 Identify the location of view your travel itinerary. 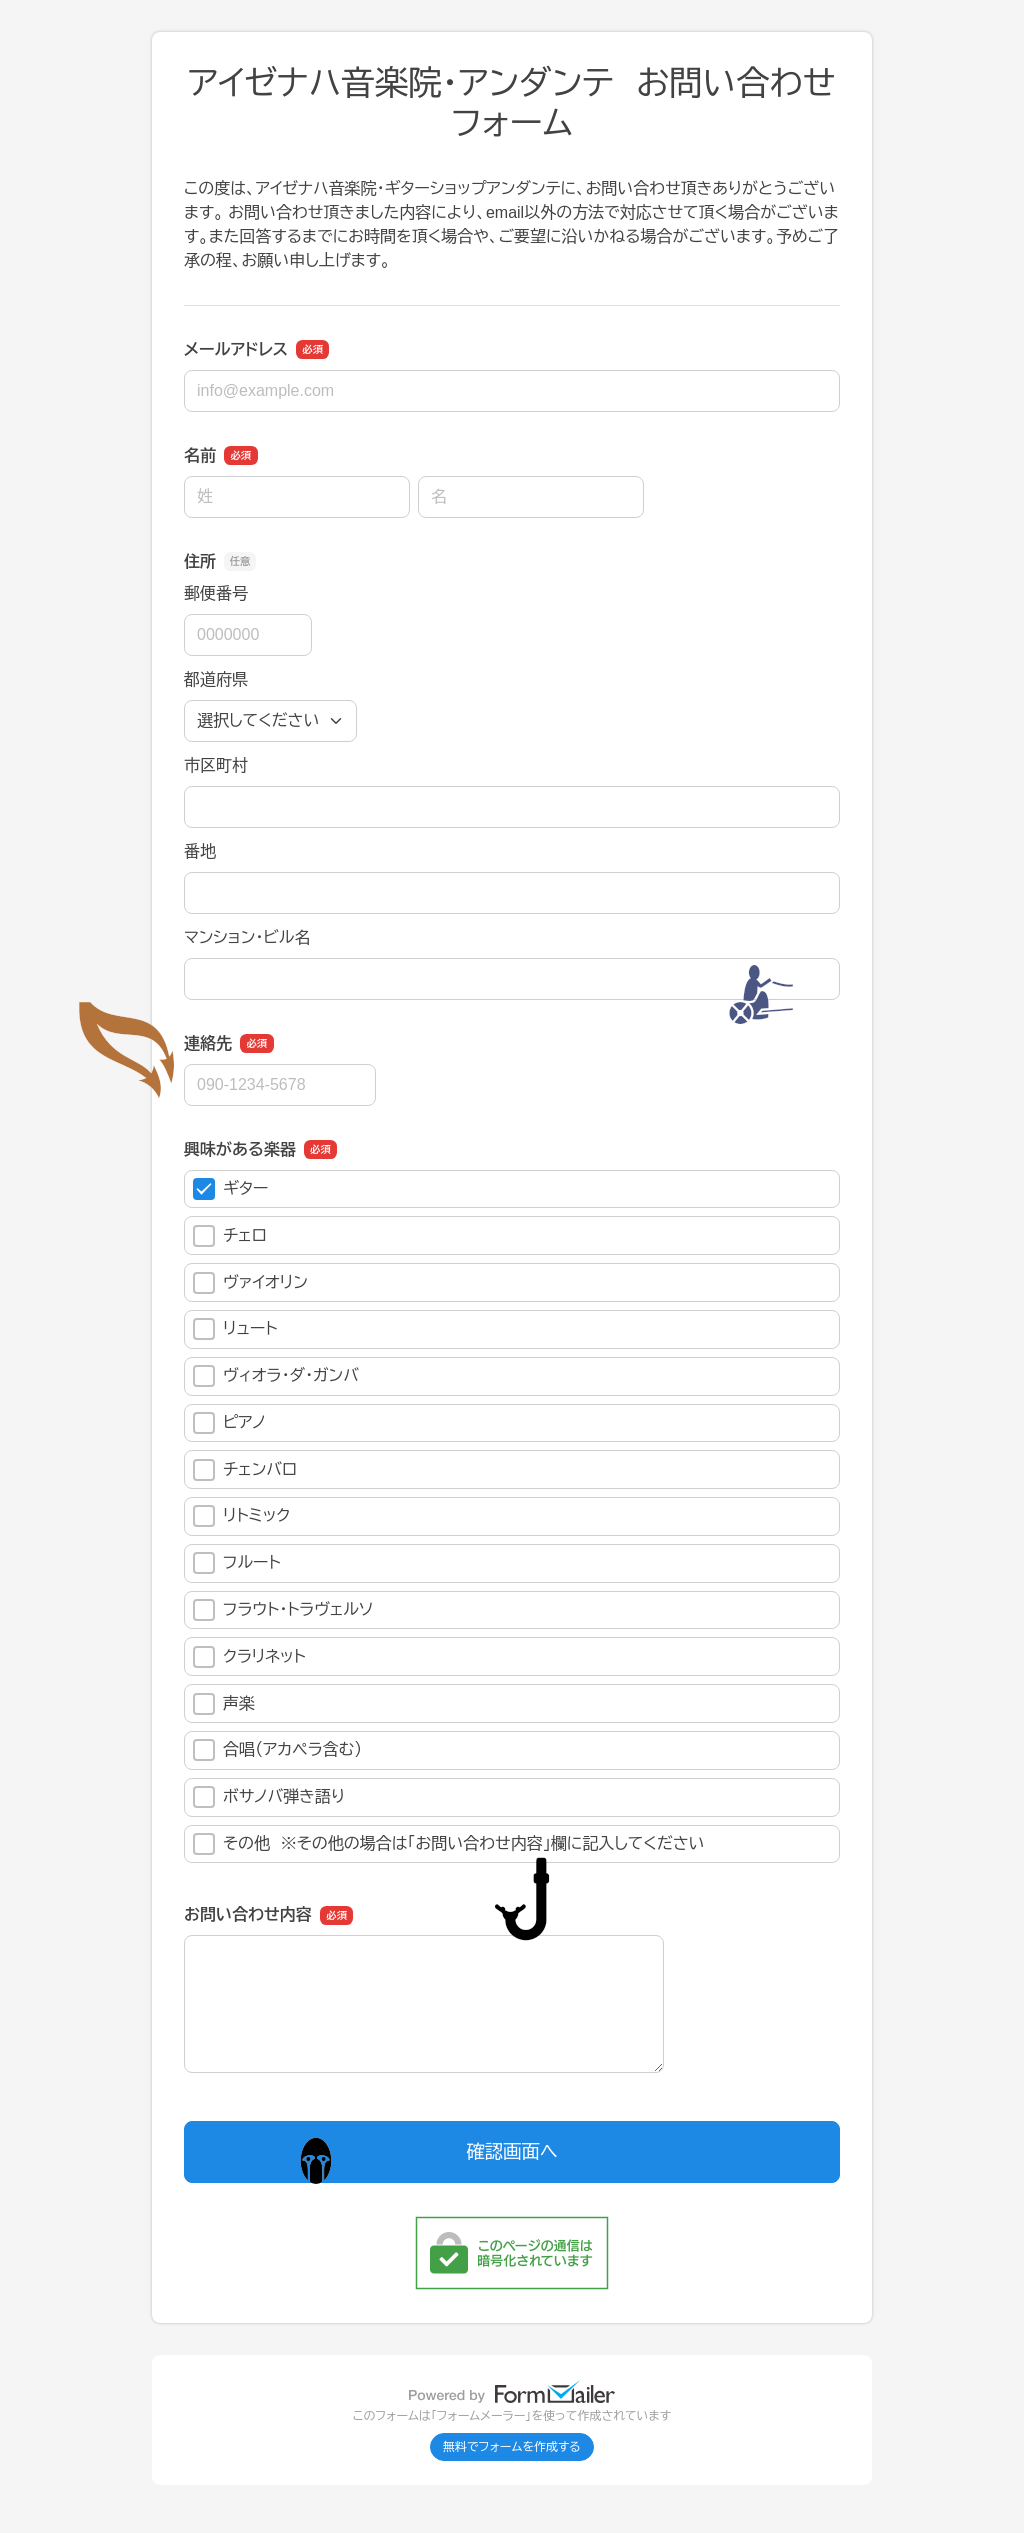
(126, 1050).